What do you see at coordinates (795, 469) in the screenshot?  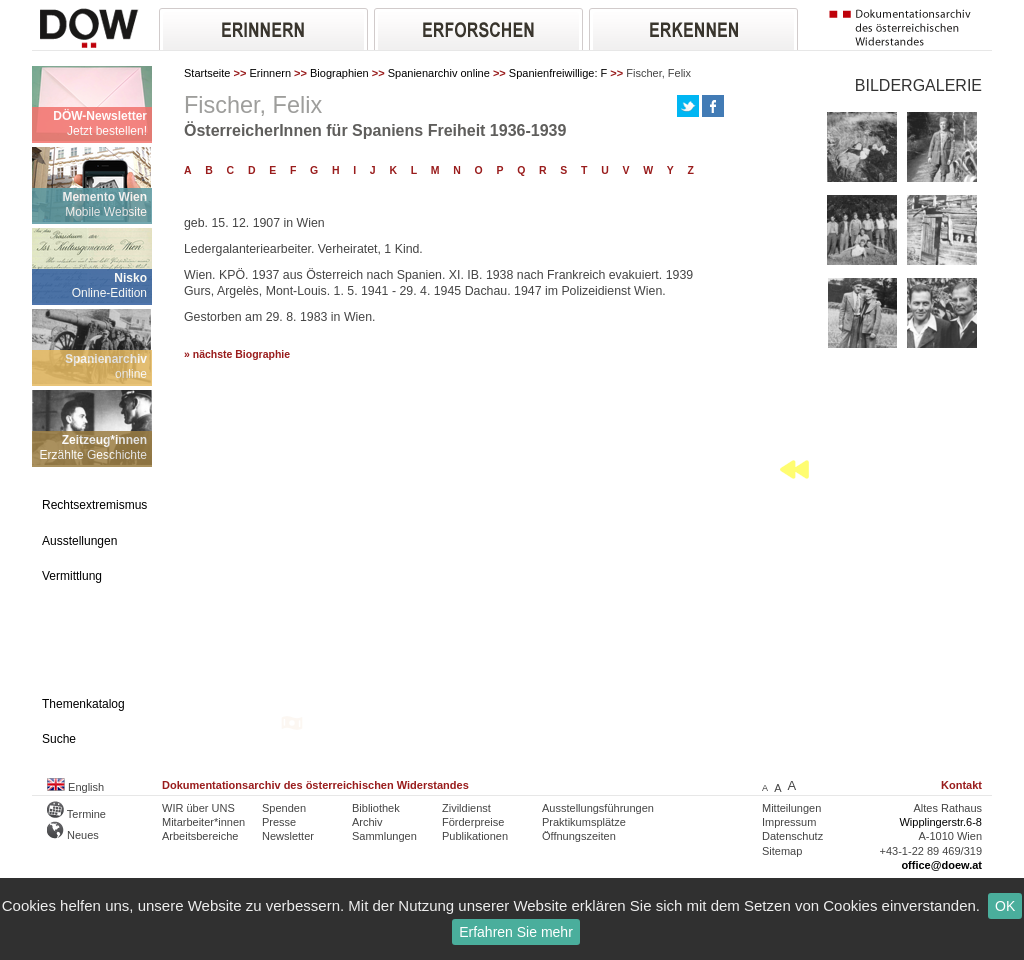 I see `rewind media playback` at bounding box center [795, 469].